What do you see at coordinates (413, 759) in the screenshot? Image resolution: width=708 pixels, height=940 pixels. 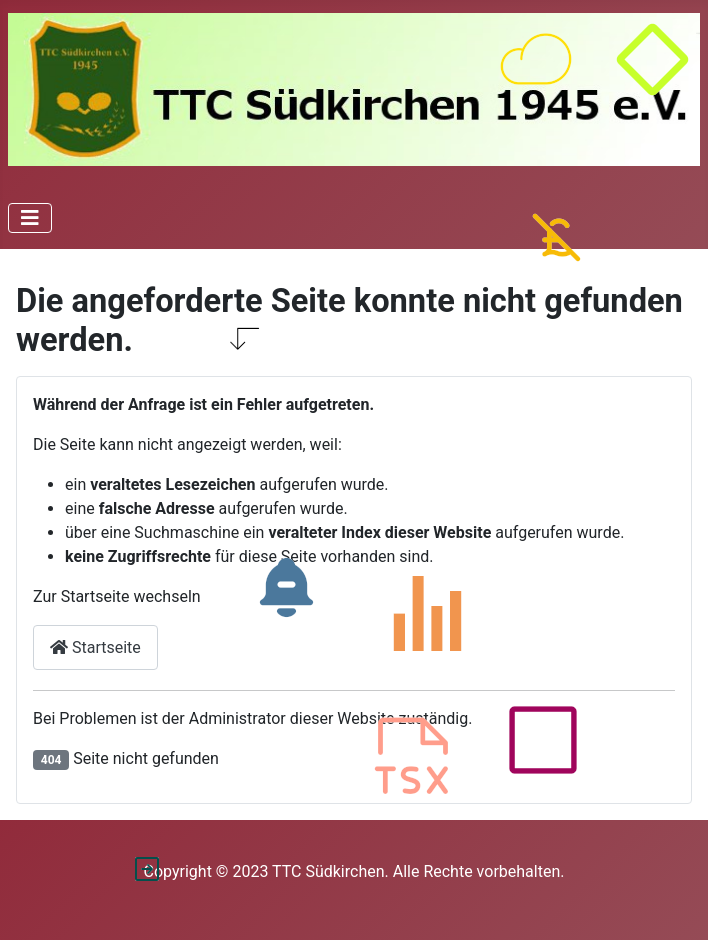 I see `a typescript react (.tsx) file` at bounding box center [413, 759].